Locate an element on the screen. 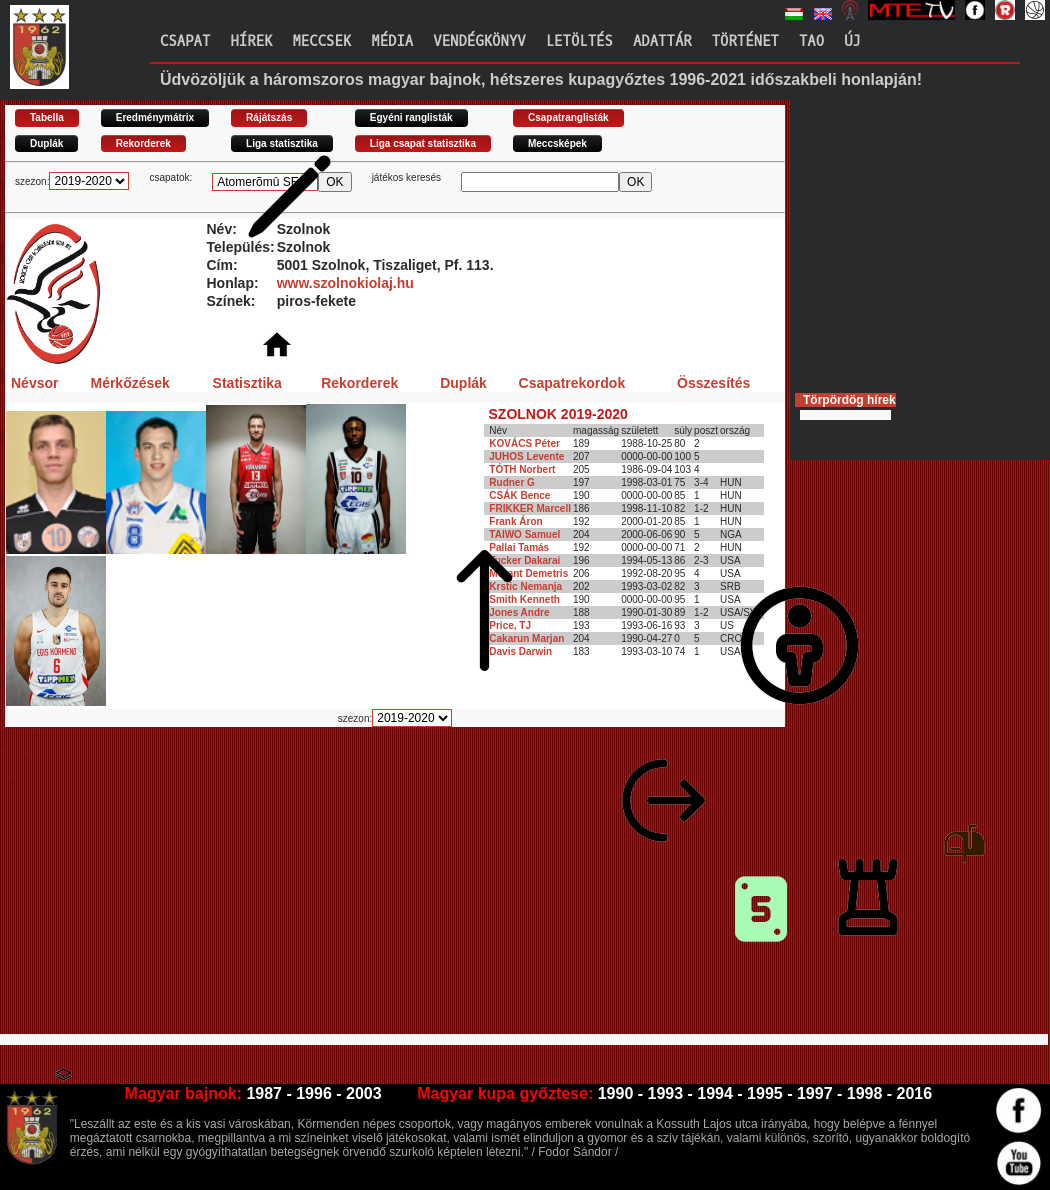 This screenshot has width=1050, height=1190. indicates creative commons attribution license required is located at coordinates (799, 645).